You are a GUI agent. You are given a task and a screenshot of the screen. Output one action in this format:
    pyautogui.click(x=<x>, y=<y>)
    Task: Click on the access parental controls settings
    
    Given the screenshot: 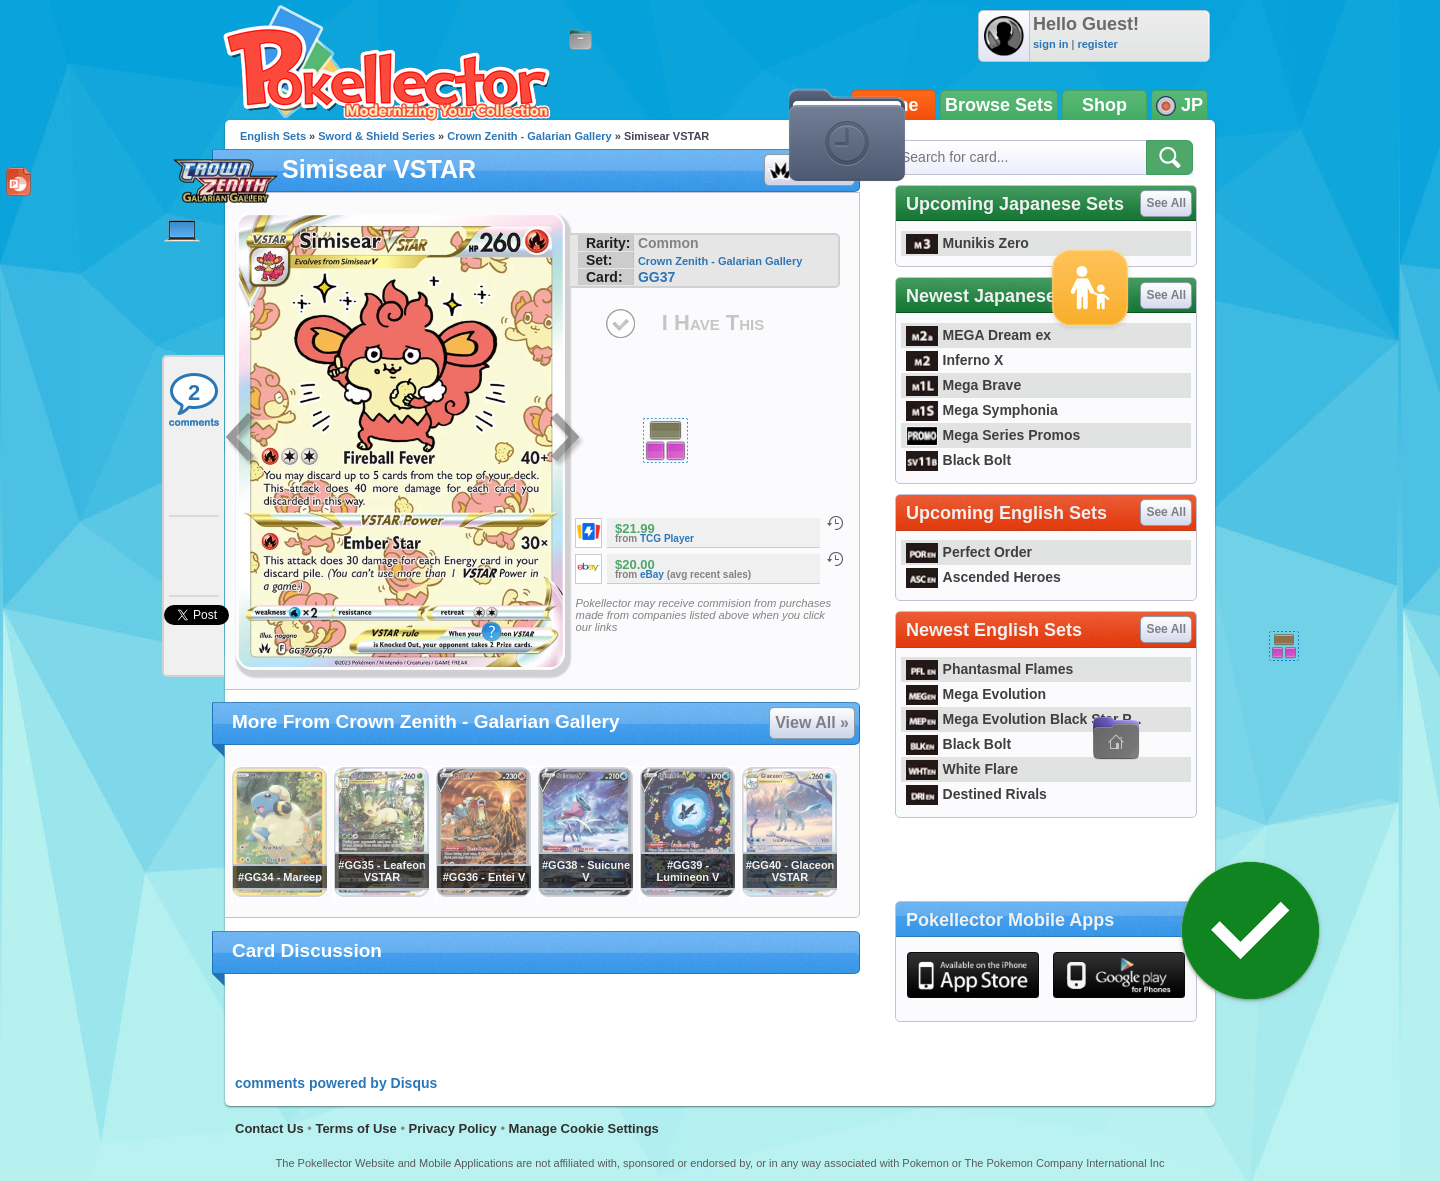 What is the action you would take?
    pyautogui.click(x=1090, y=289)
    